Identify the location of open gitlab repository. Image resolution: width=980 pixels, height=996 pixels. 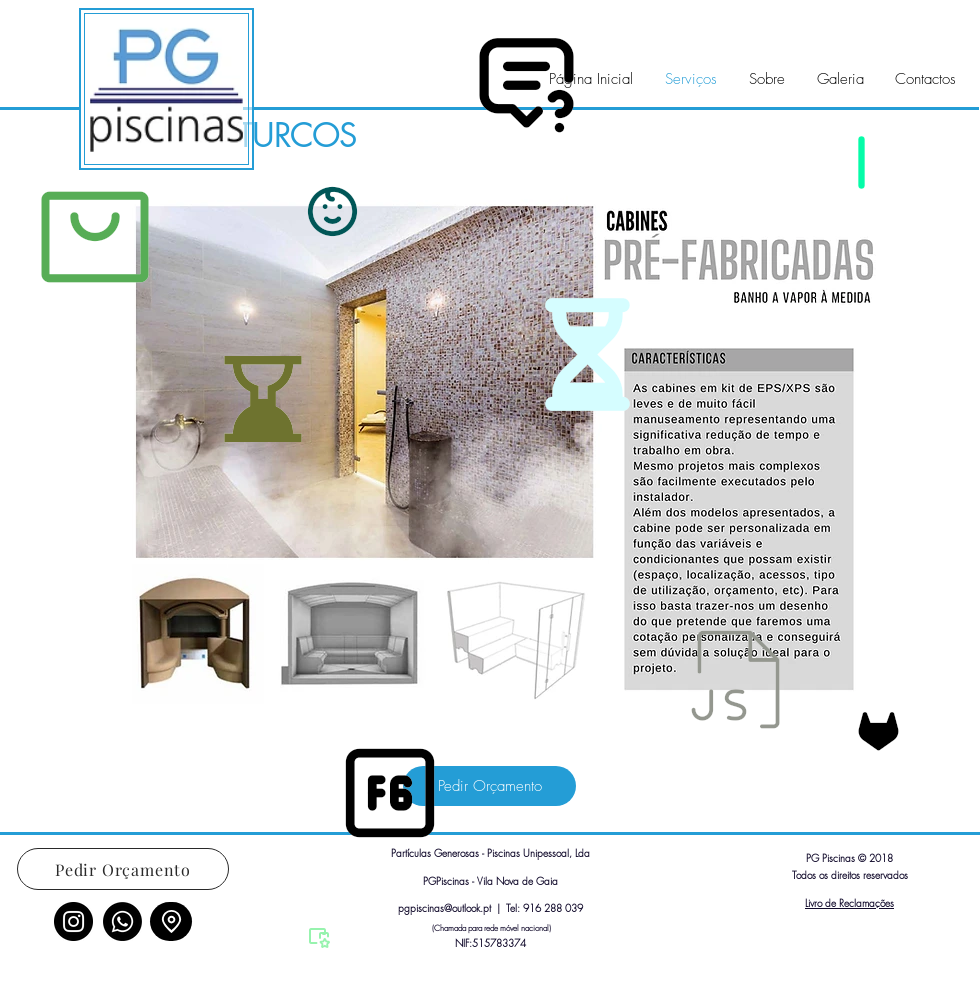
(878, 730).